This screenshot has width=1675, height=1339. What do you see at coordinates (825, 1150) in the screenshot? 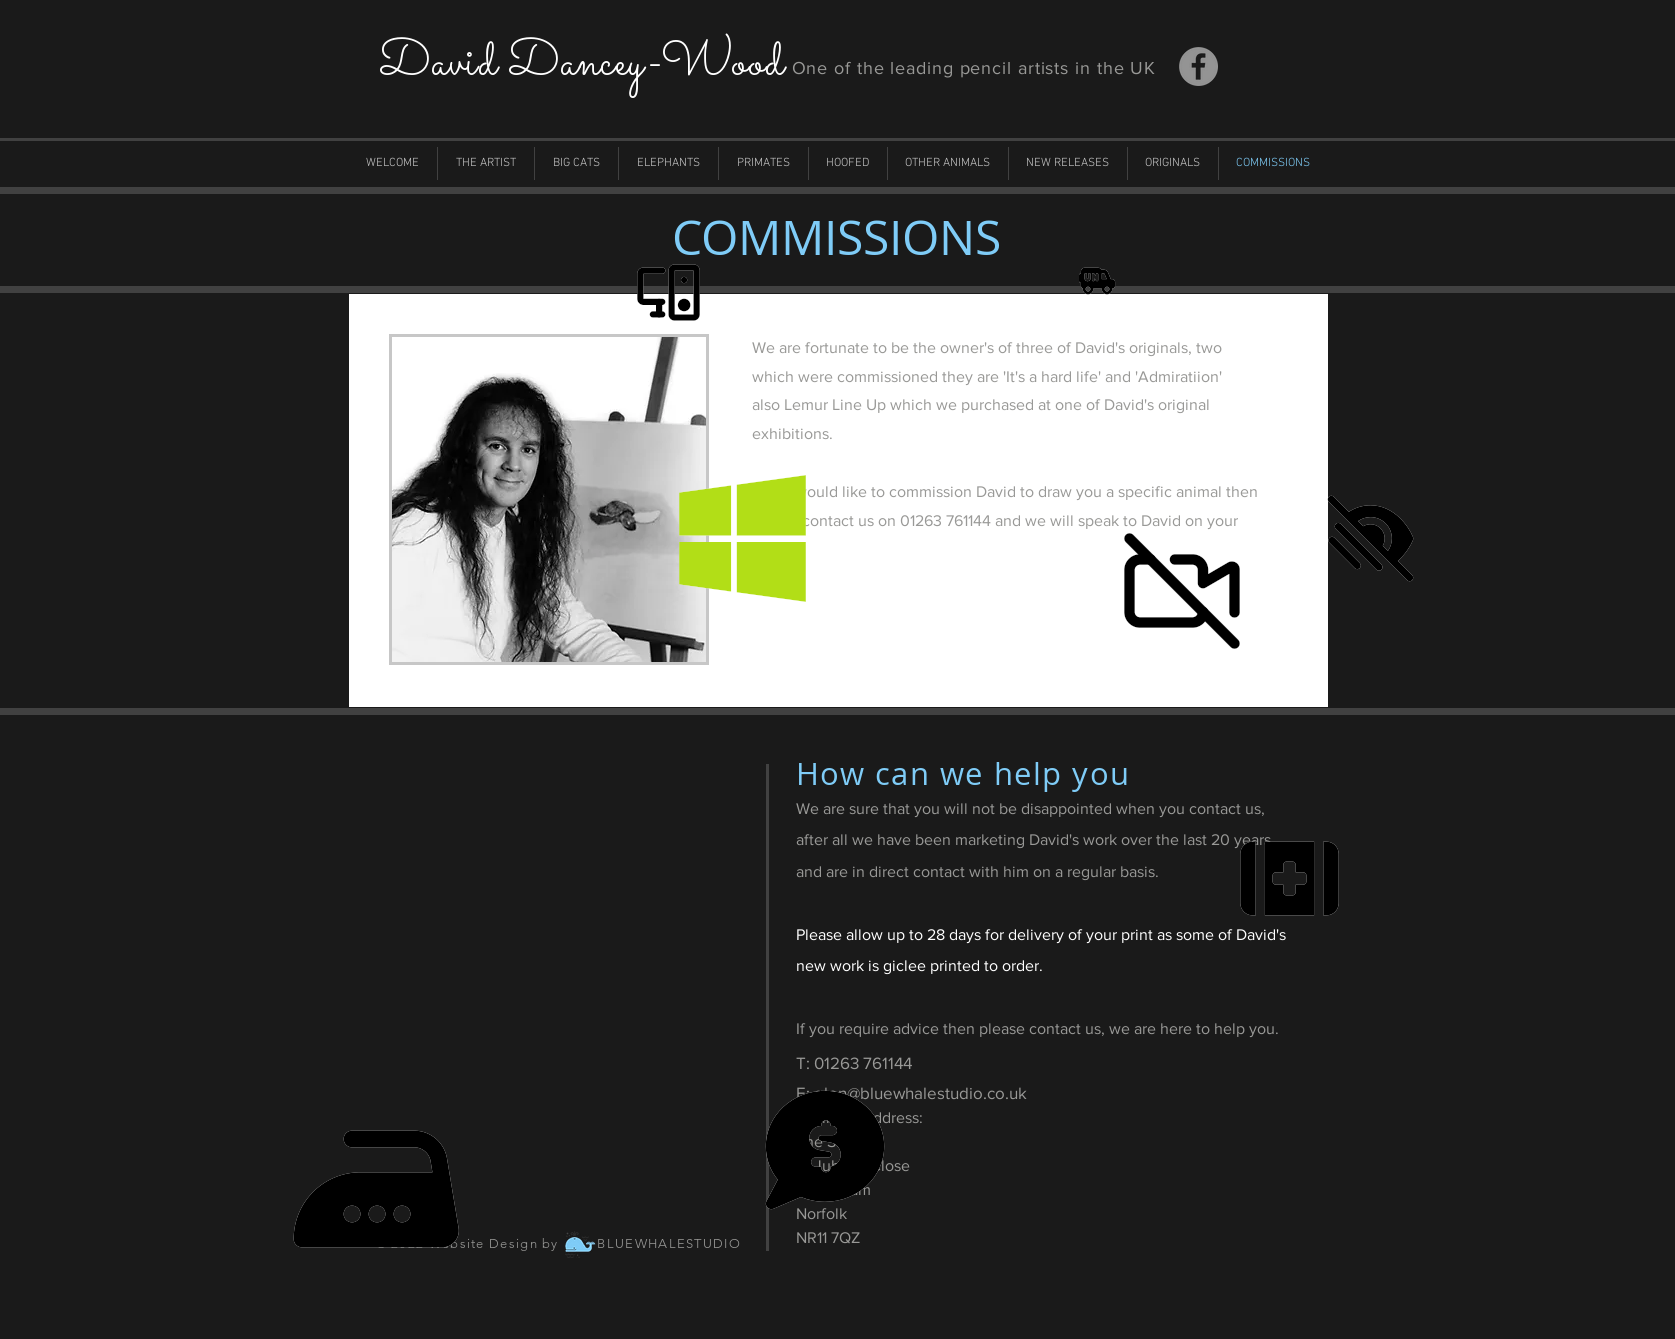
I see `view payment or billing messages` at bounding box center [825, 1150].